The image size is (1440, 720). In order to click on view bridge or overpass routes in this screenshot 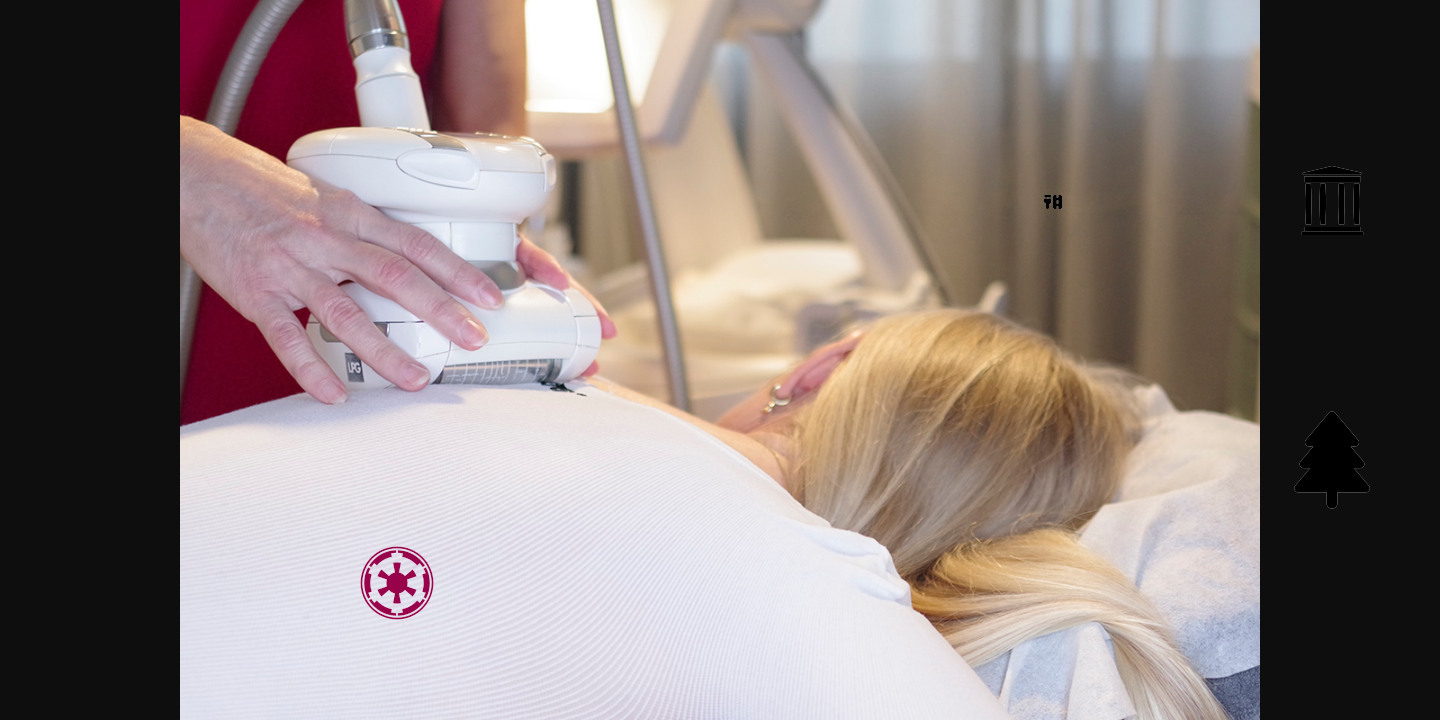, I will do `click(1053, 202)`.